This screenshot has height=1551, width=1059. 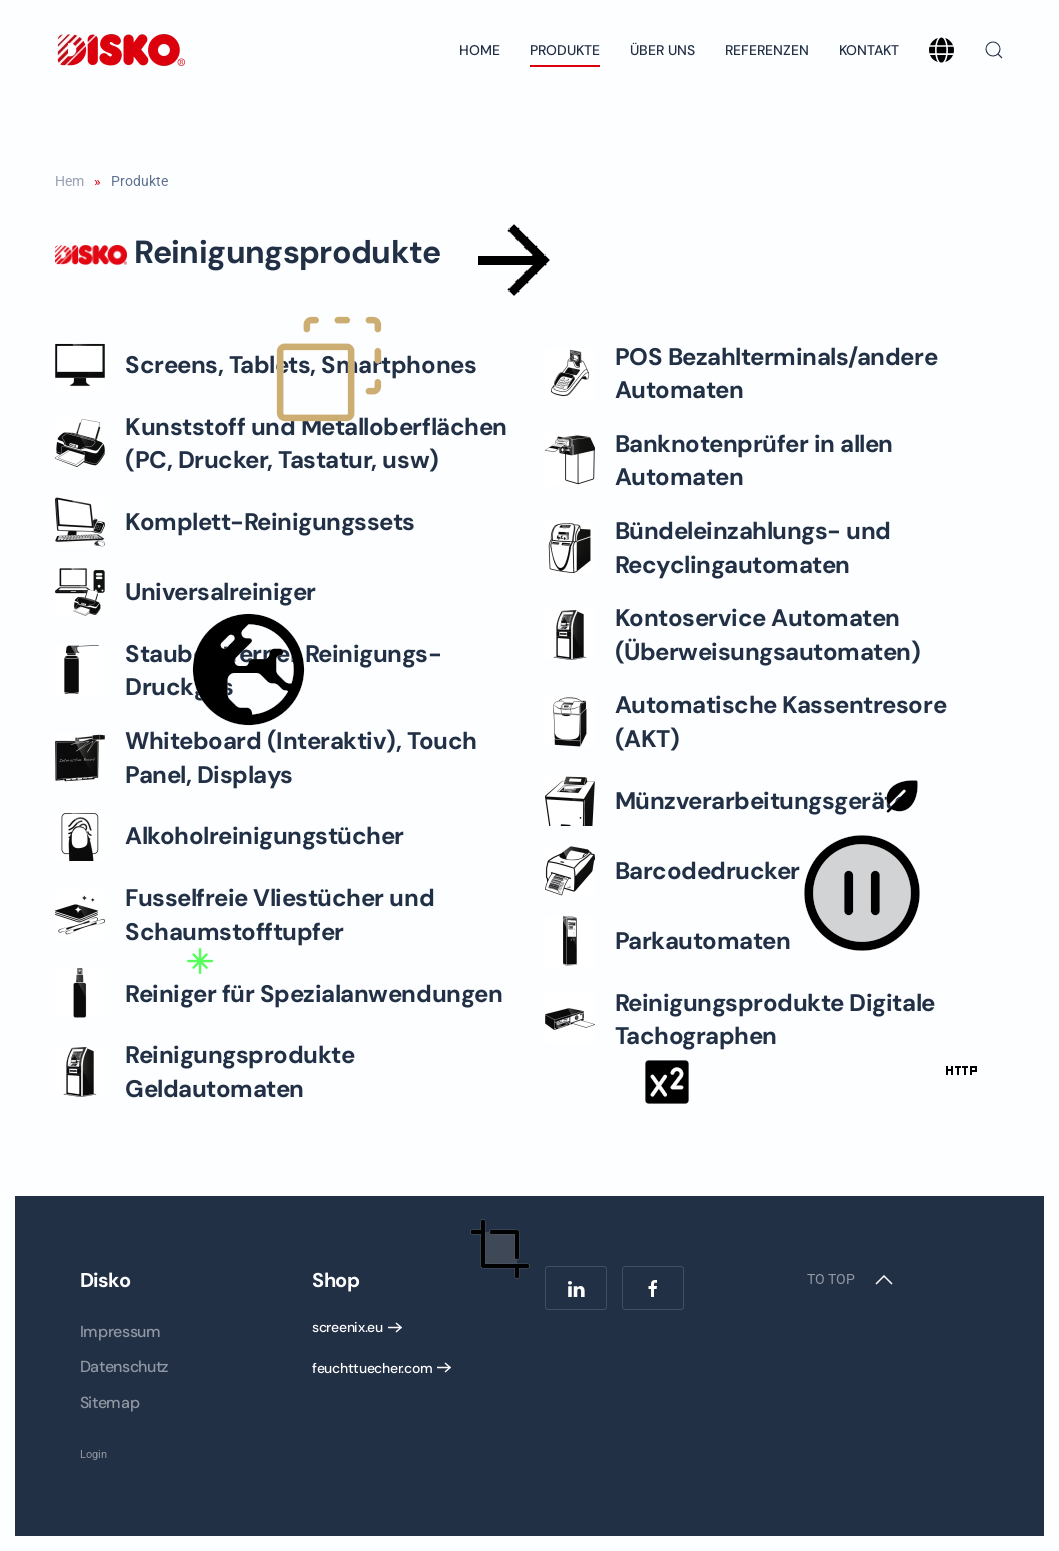 I want to click on indicates a web link or URL, so click(x=961, y=1070).